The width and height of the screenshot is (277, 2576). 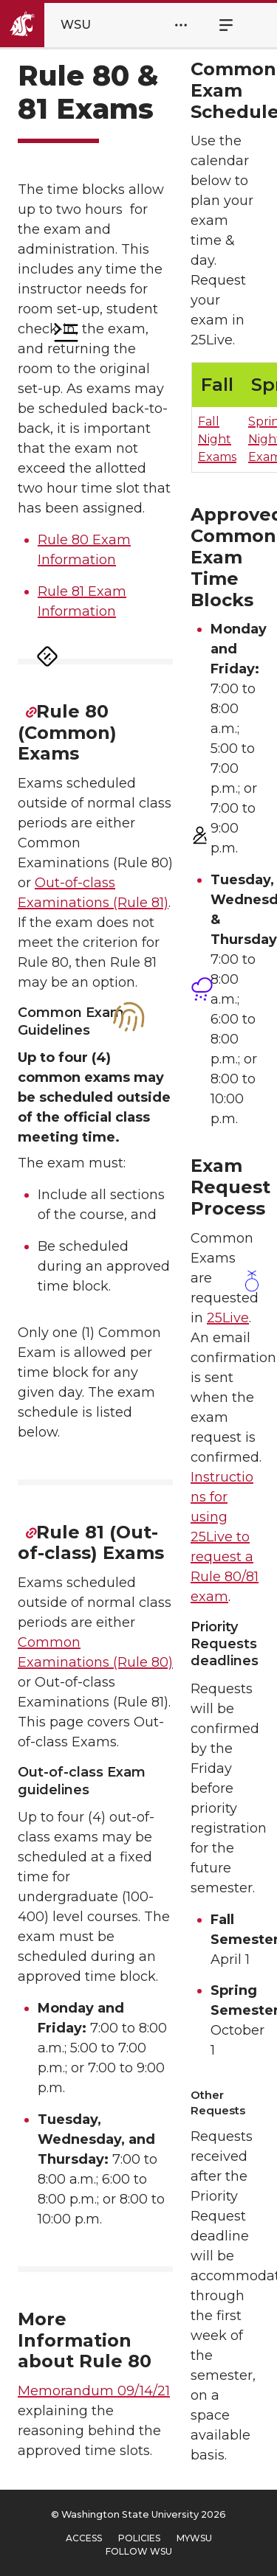 I want to click on increase text indentation, so click(x=66, y=333).